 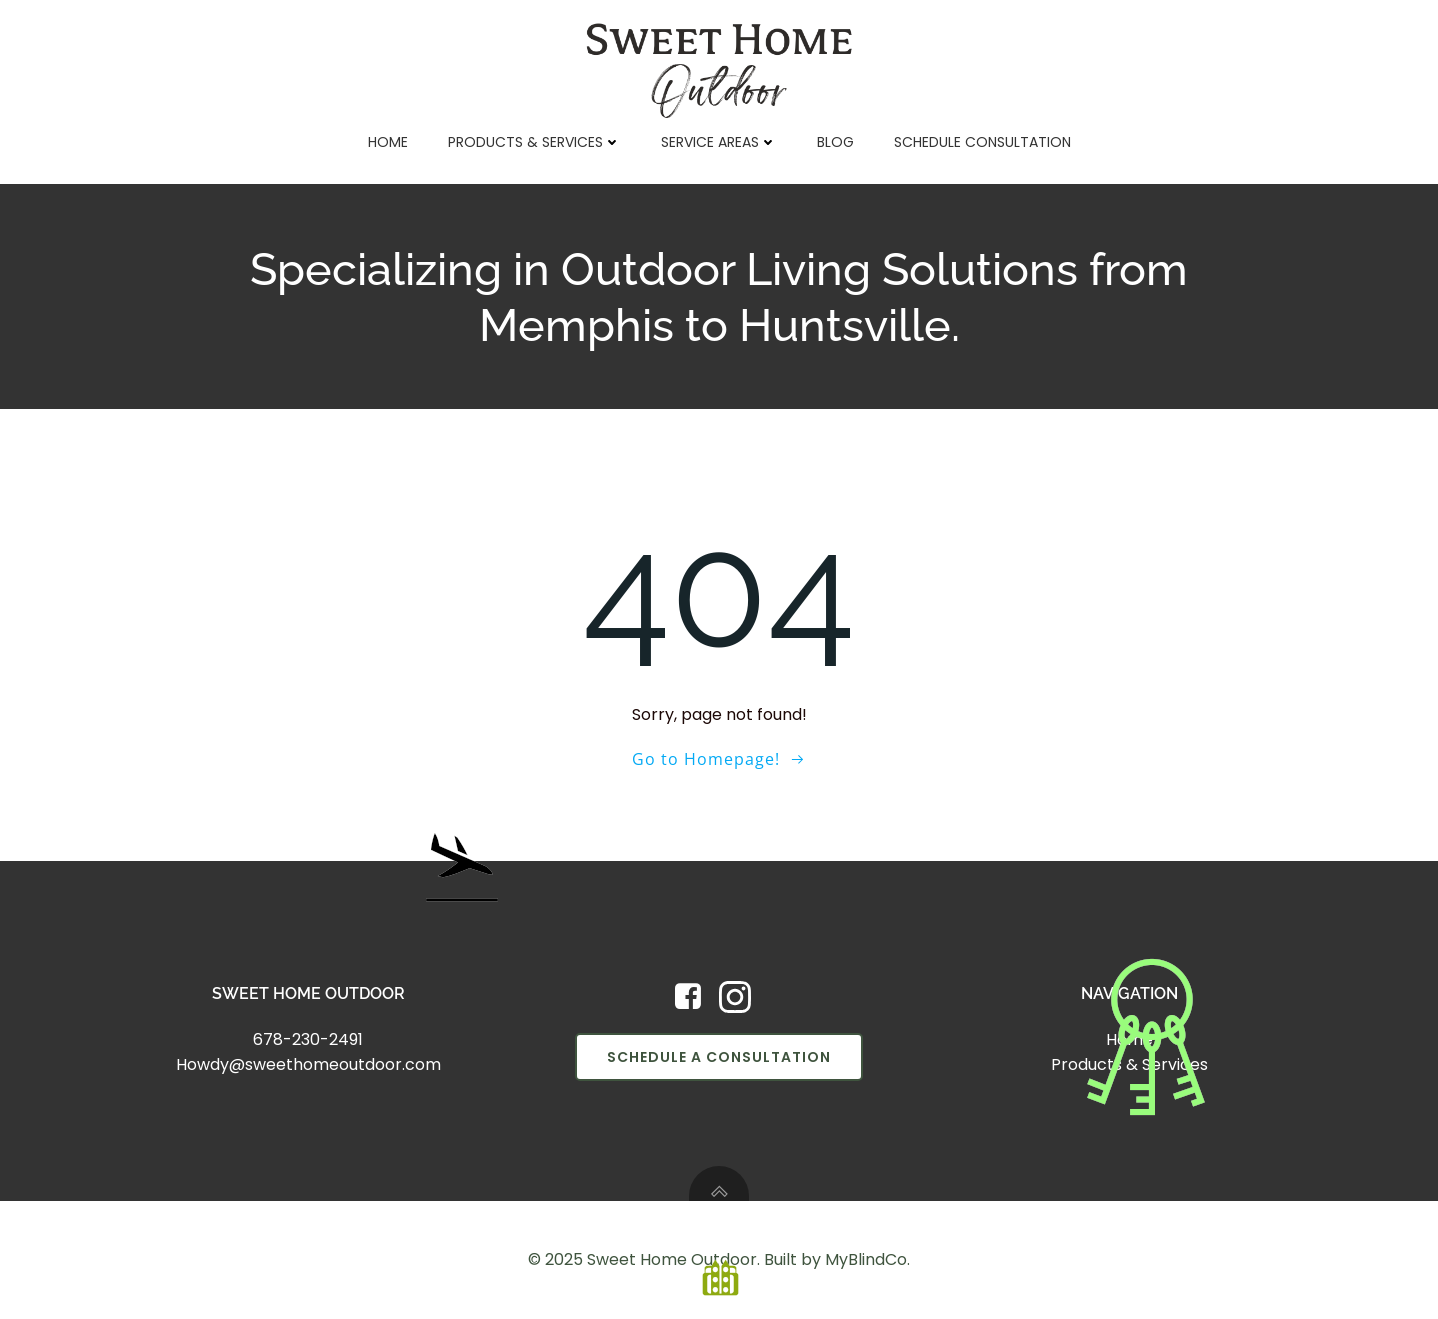 I want to click on indicates incoming flight arrival, so click(x=462, y=869).